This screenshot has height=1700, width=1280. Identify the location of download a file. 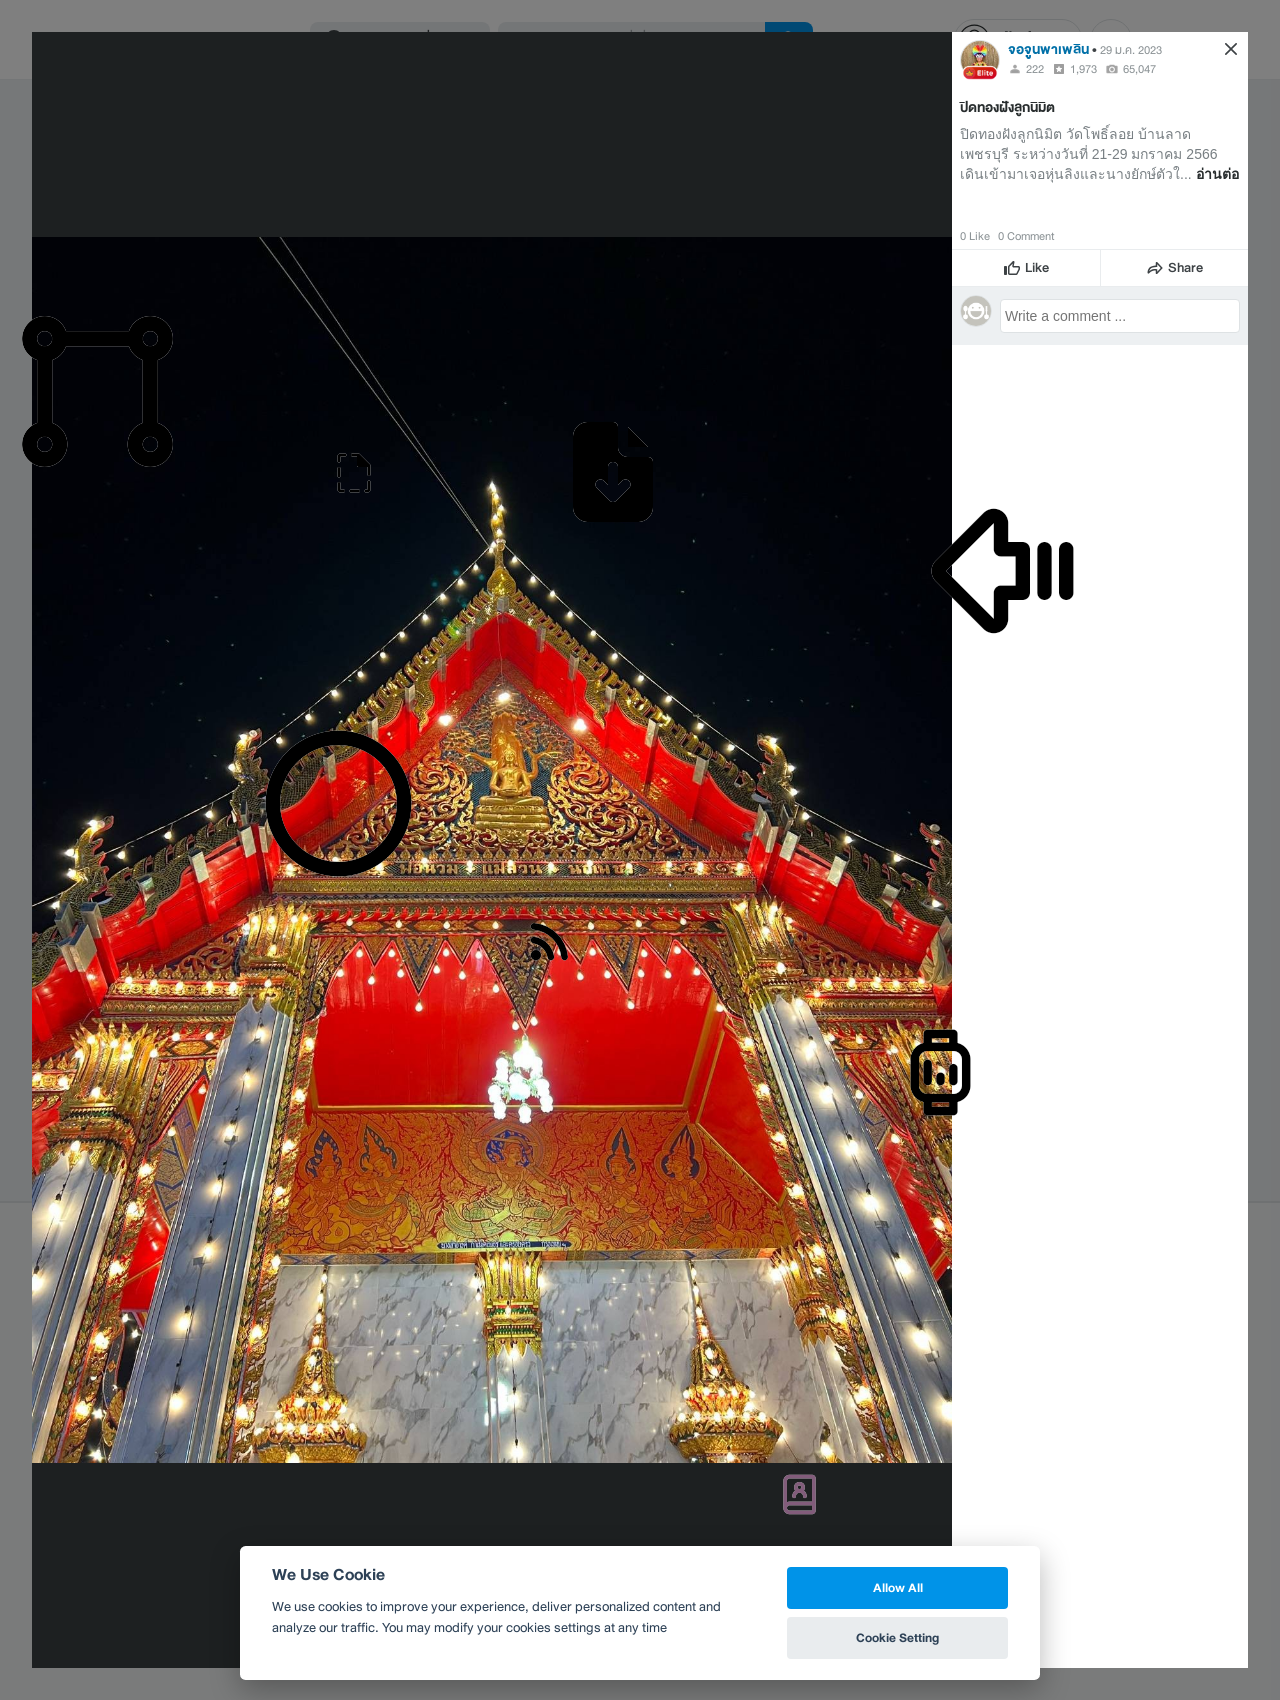
(613, 472).